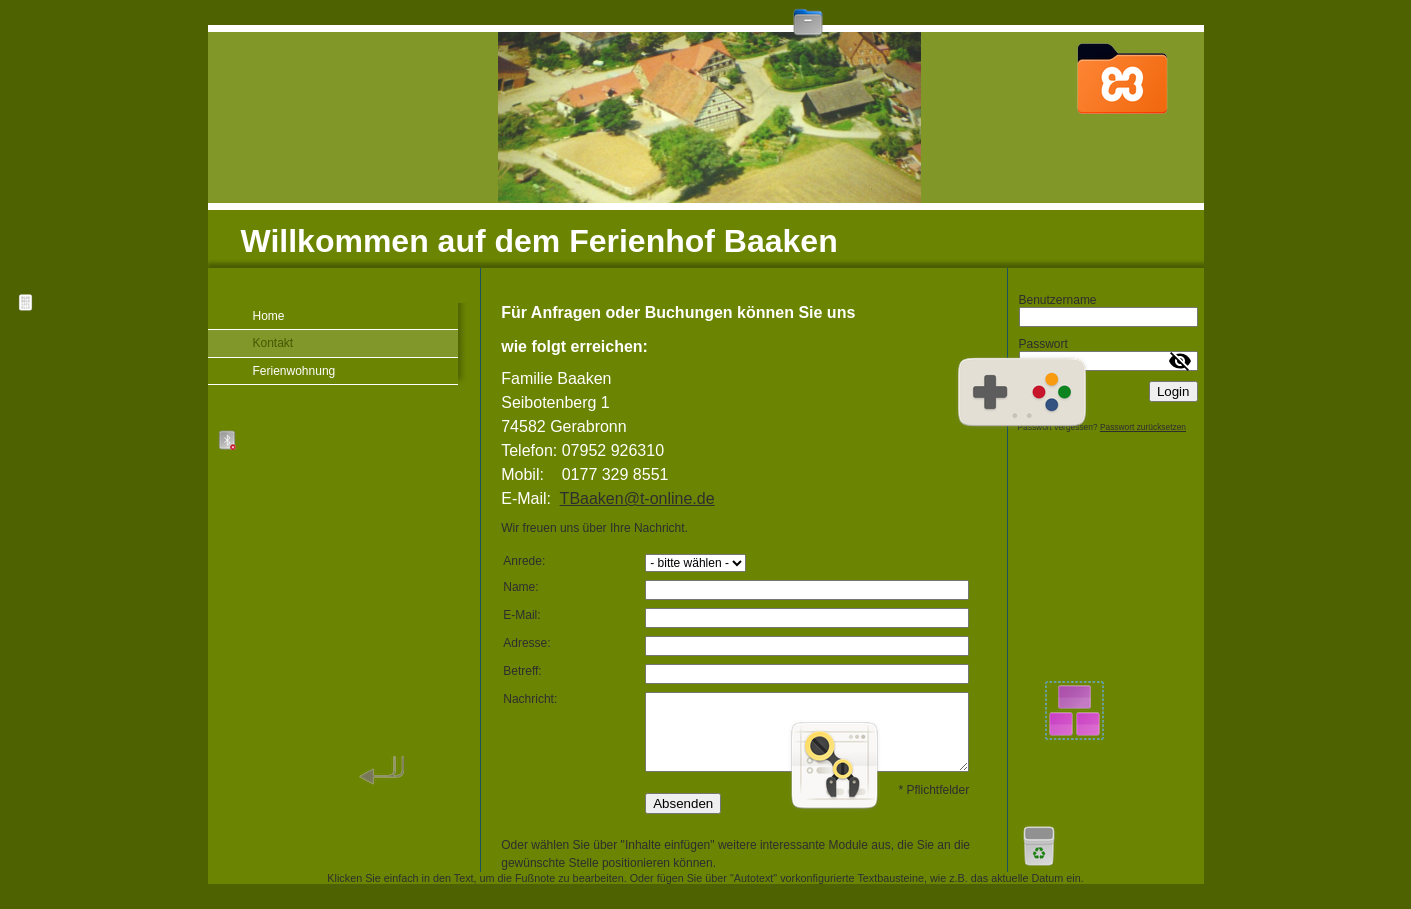 The height and width of the screenshot is (909, 1411). What do you see at coordinates (808, 22) in the screenshot?
I see `open the file manager application` at bounding box center [808, 22].